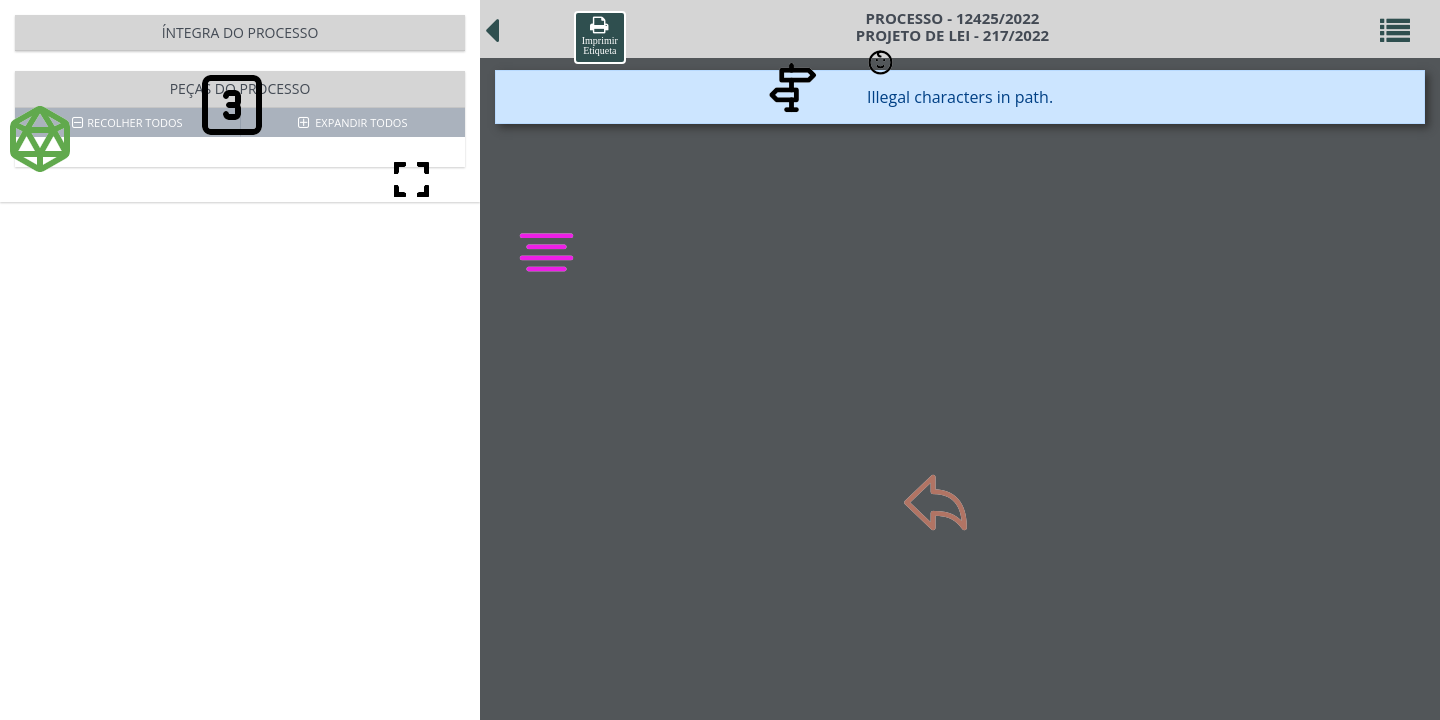  I want to click on indicates child-friendly or kids mode, so click(880, 62).